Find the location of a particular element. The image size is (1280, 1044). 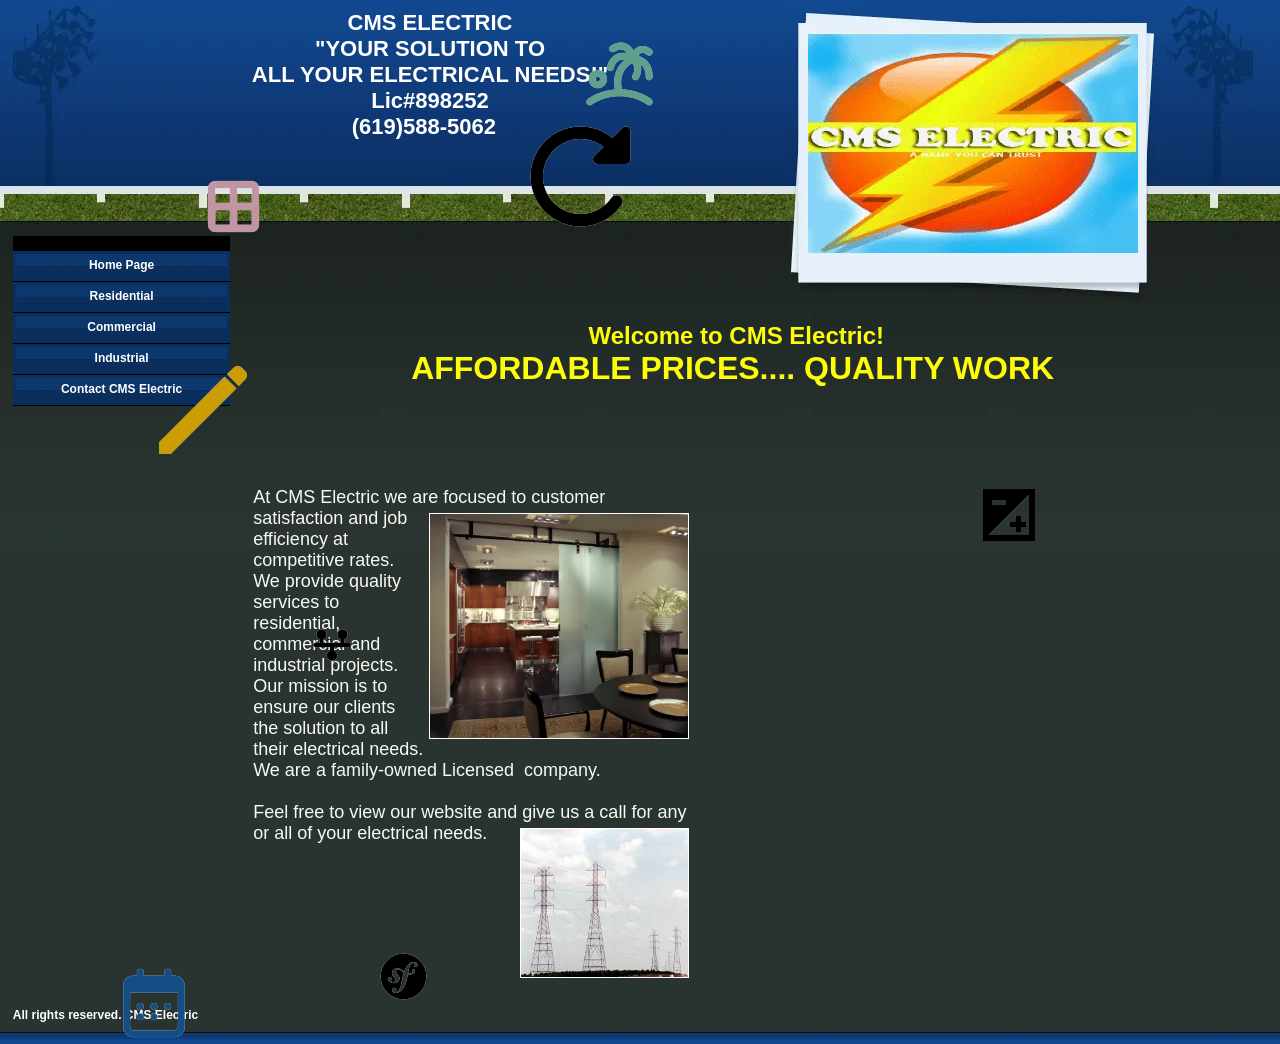

edit content or settings is located at coordinates (203, 410).